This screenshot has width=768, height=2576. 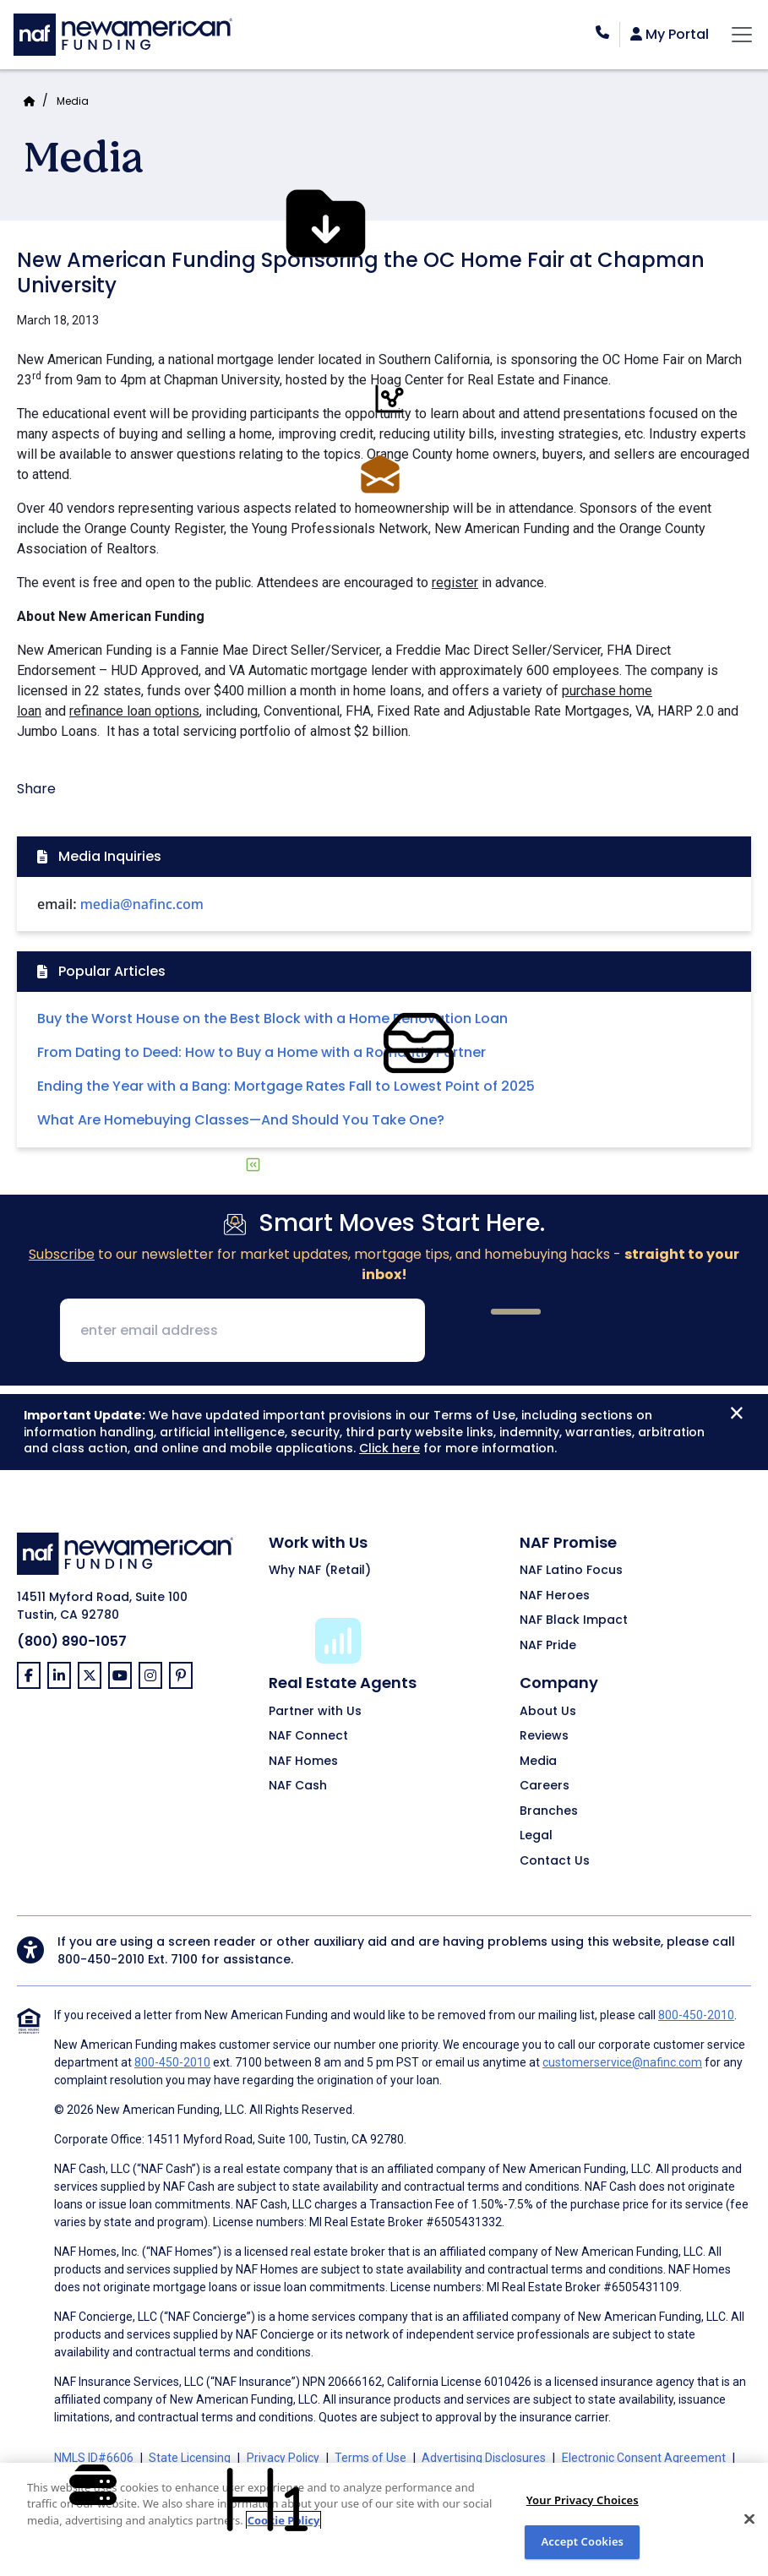 I want to click on view scatter plot or data visualization, so click(x=389, y=399).